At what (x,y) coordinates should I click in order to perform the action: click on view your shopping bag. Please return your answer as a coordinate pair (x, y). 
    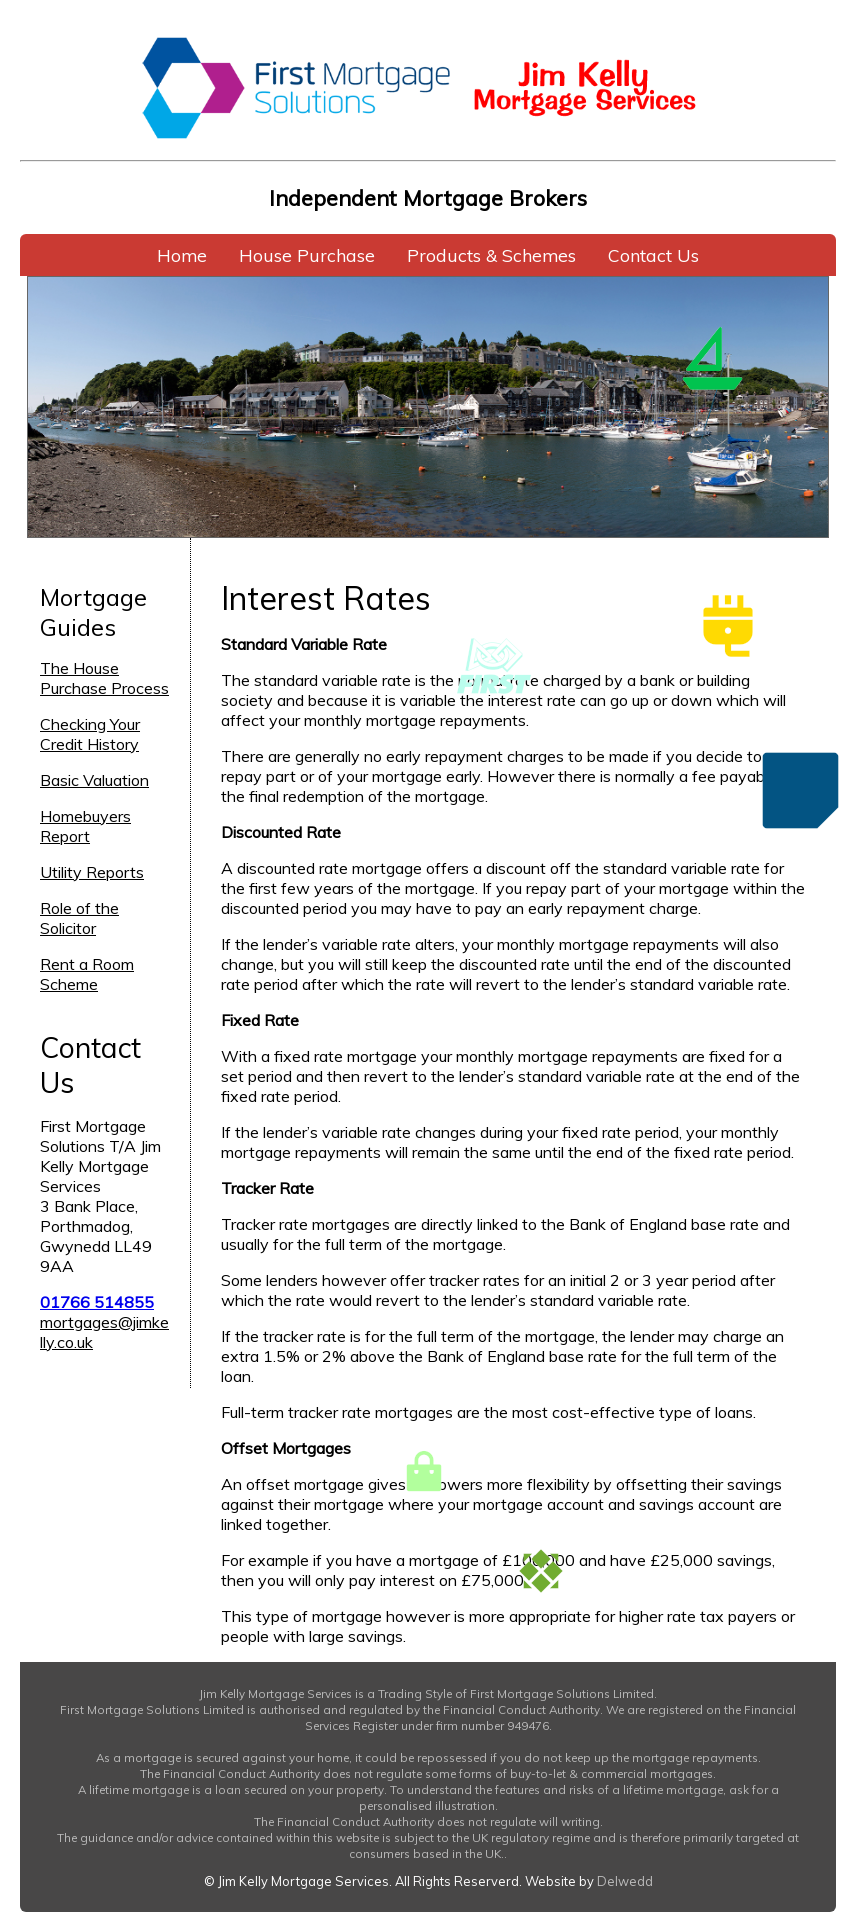
    Looking at the image, I should click on (424, 1472).